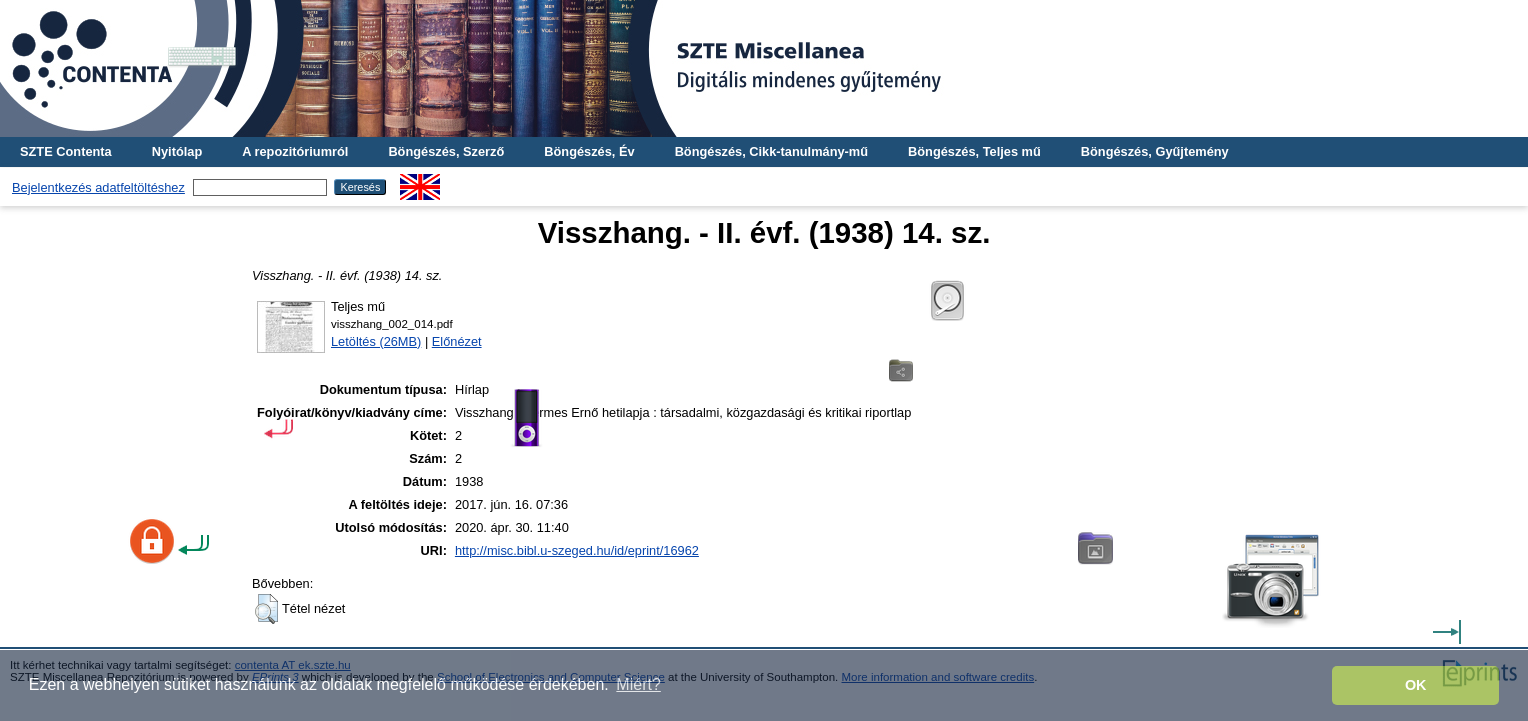 This screenshot has height=721, width=1528. Describe the element at coordinates (526, 418) in the screenshot. I see `indicates a connected iPod nano device` at that location.